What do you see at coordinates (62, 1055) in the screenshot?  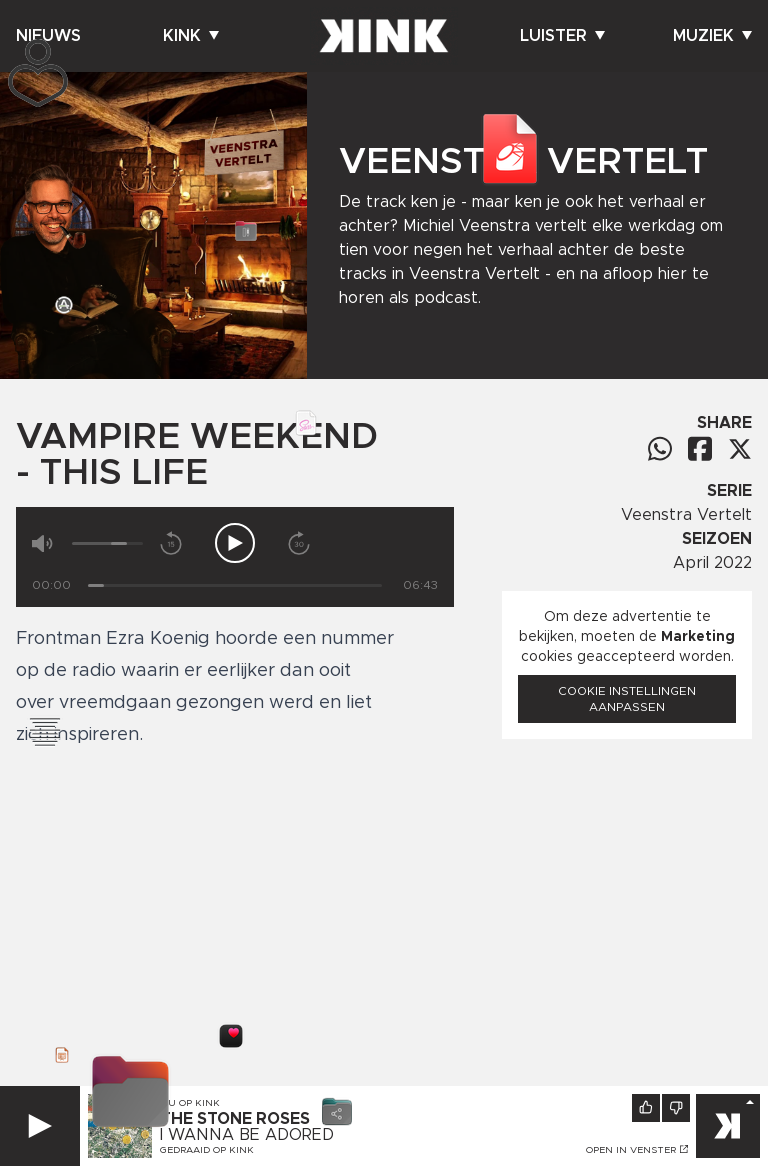 I see `open a presentation template file` at bounding box center [62, 1055].